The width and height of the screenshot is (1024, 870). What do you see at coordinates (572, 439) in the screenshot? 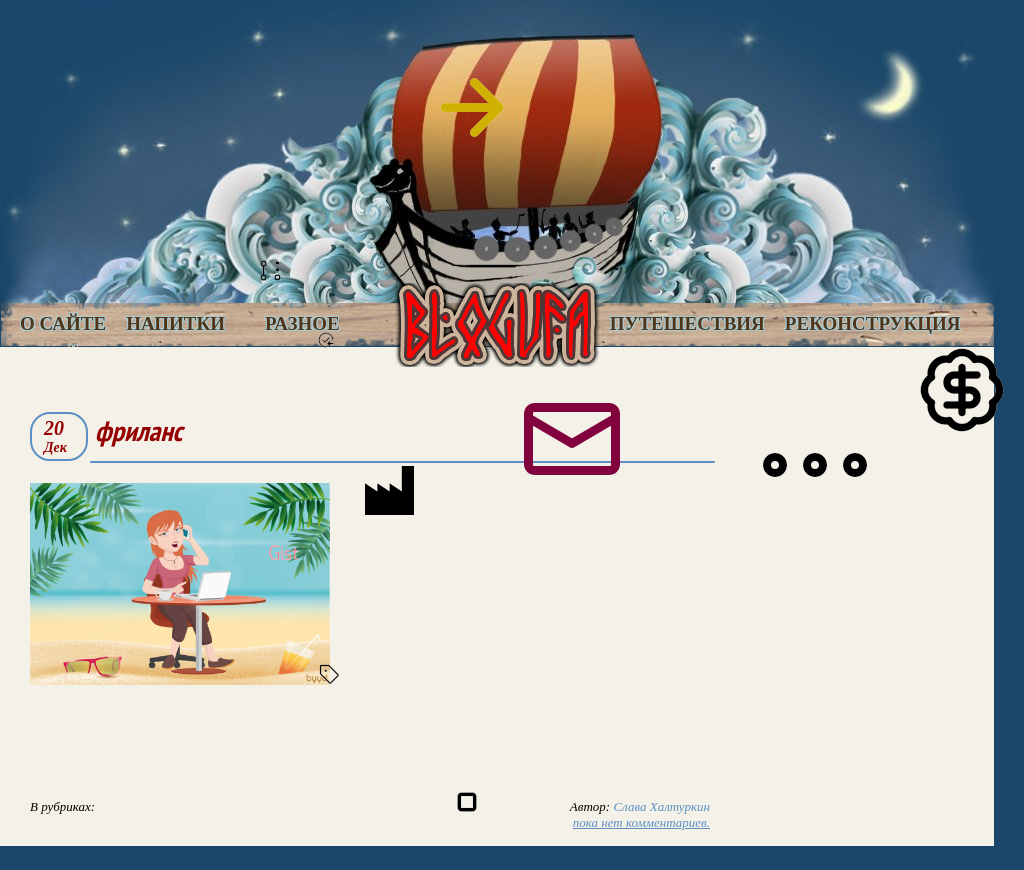
I see `open your inbox` at bounding box center [572, 439].